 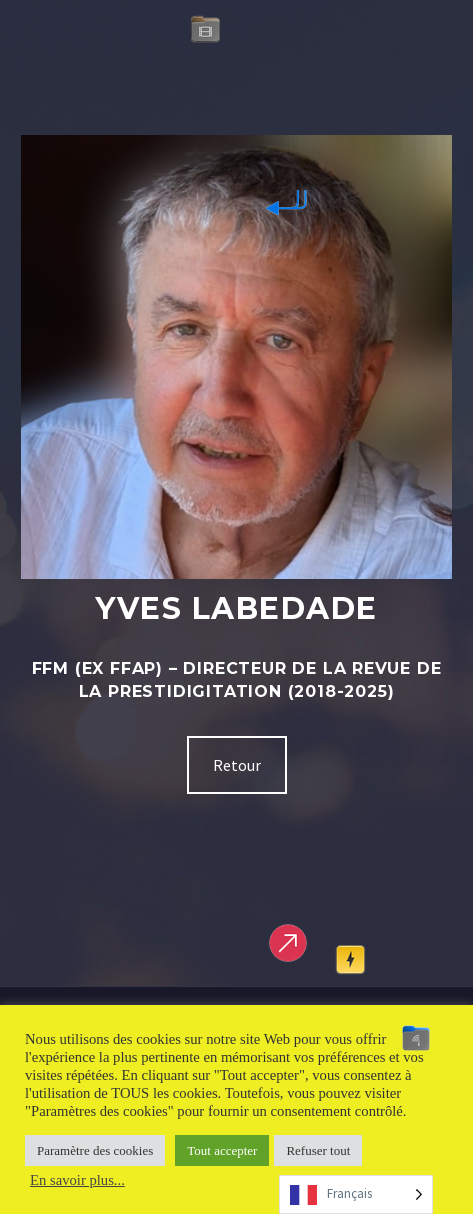 I want to click on indicates a symbolic link or shortcut to another file, so click(x=288, y=943).